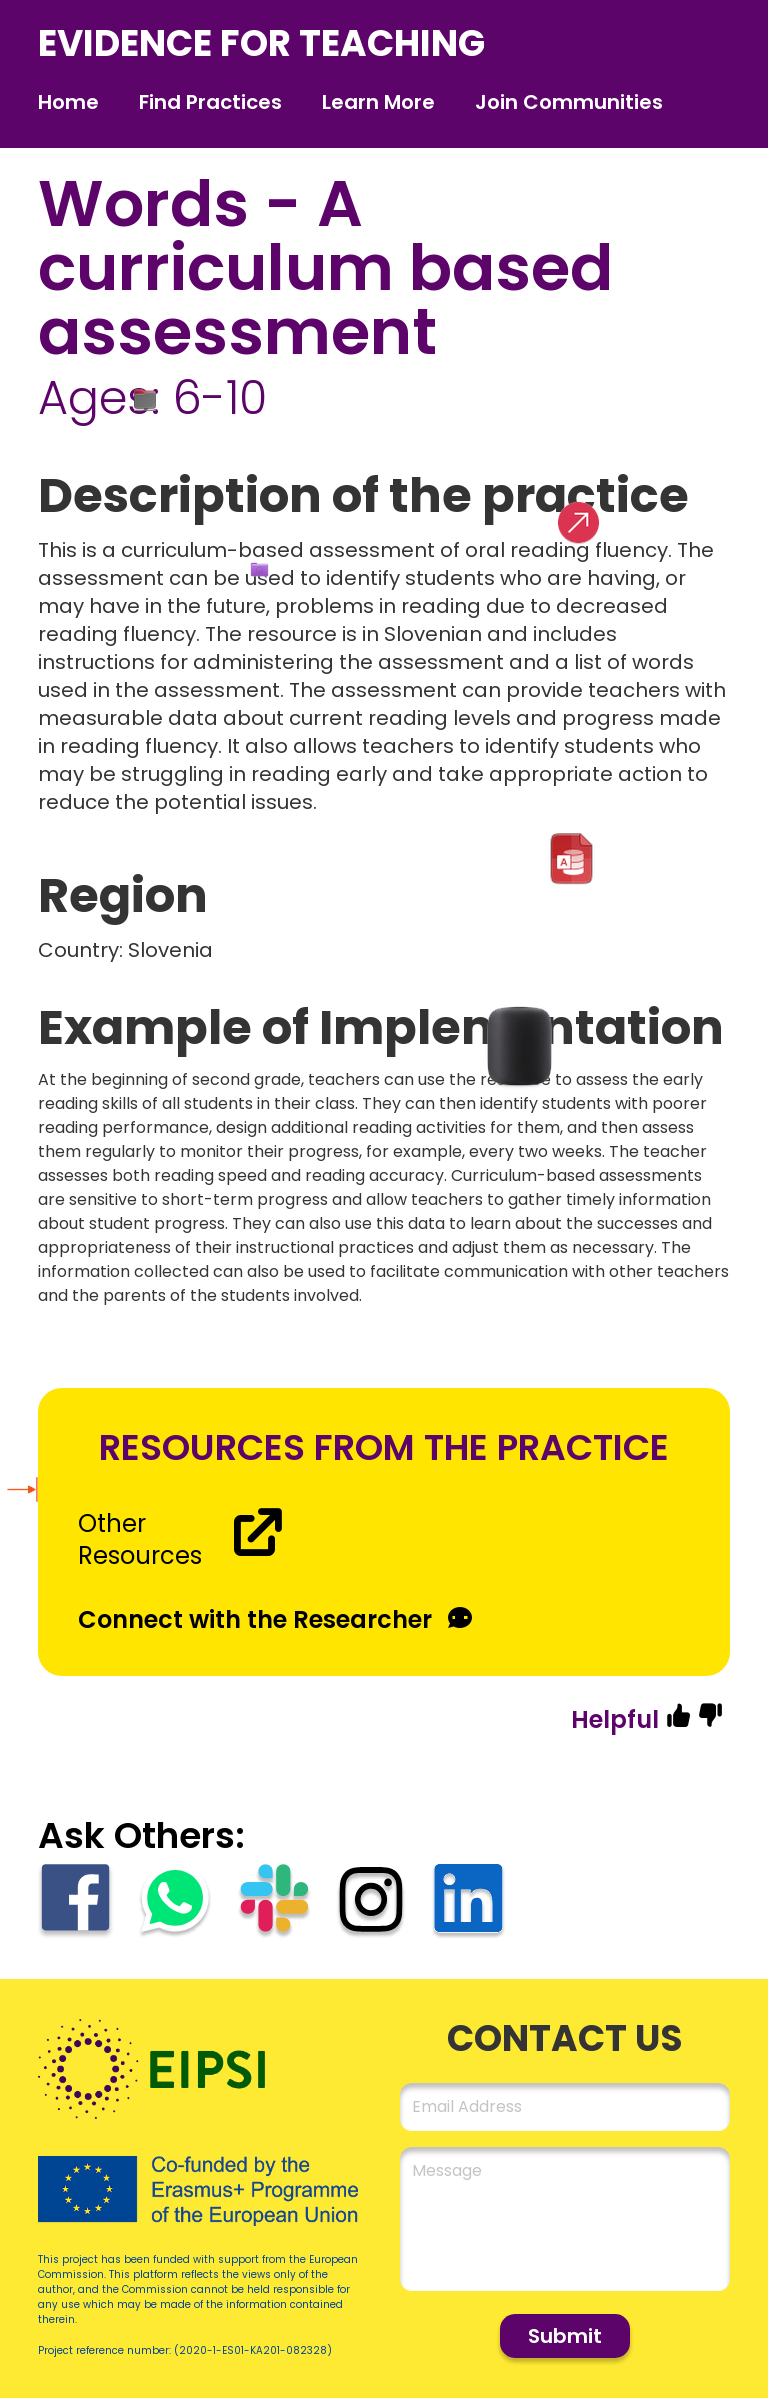 The image size is (768, 2398). What do you see at coordinates (259, 569) in the screenshot?
I see `access your downloads folder` at bounding box center [259, 569].